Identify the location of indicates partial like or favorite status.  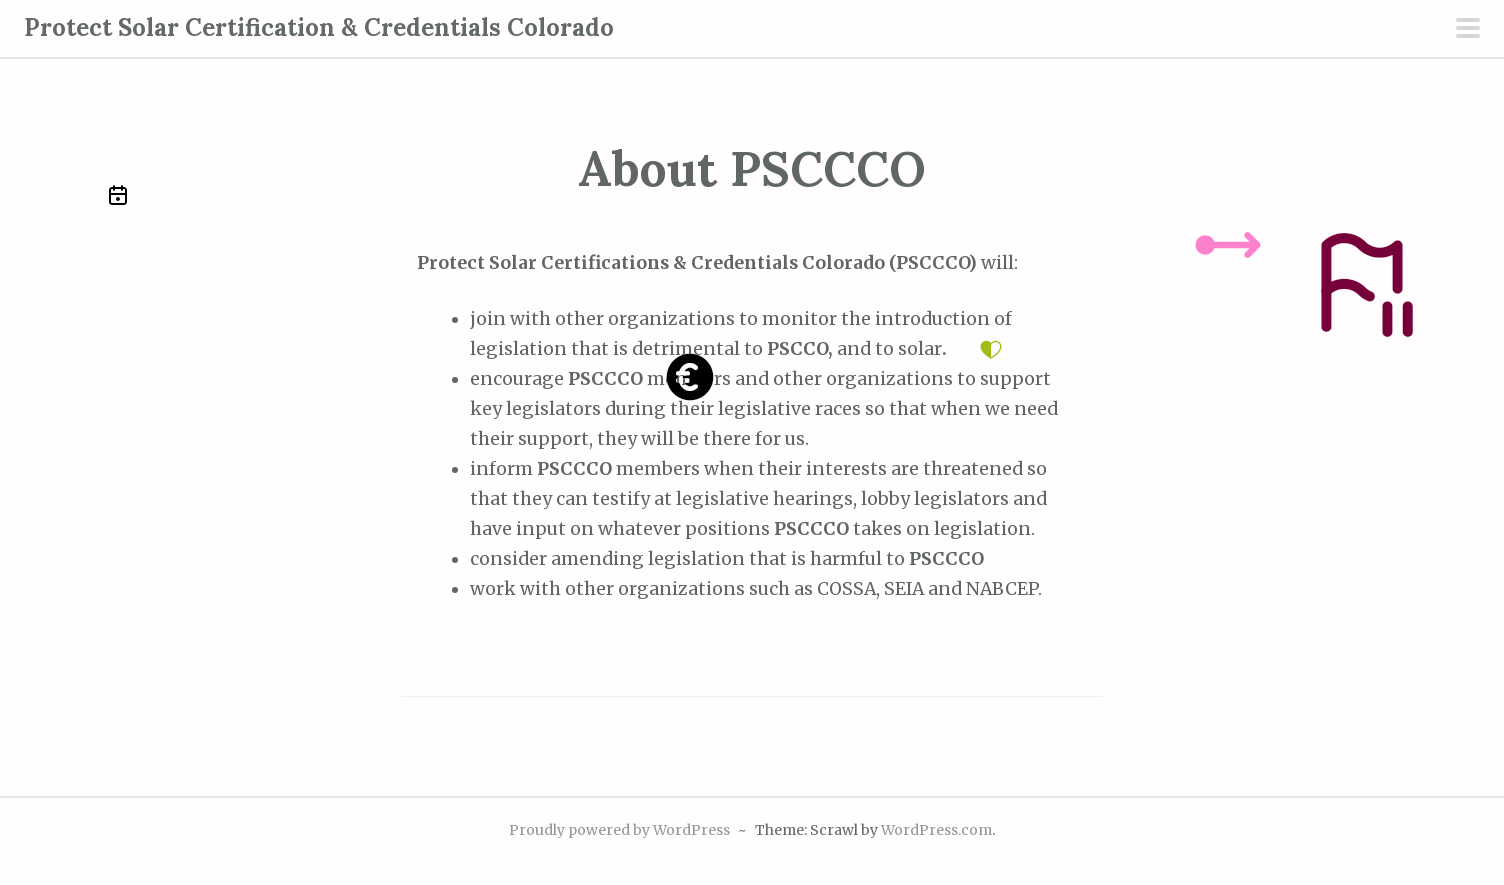
(991, 349).